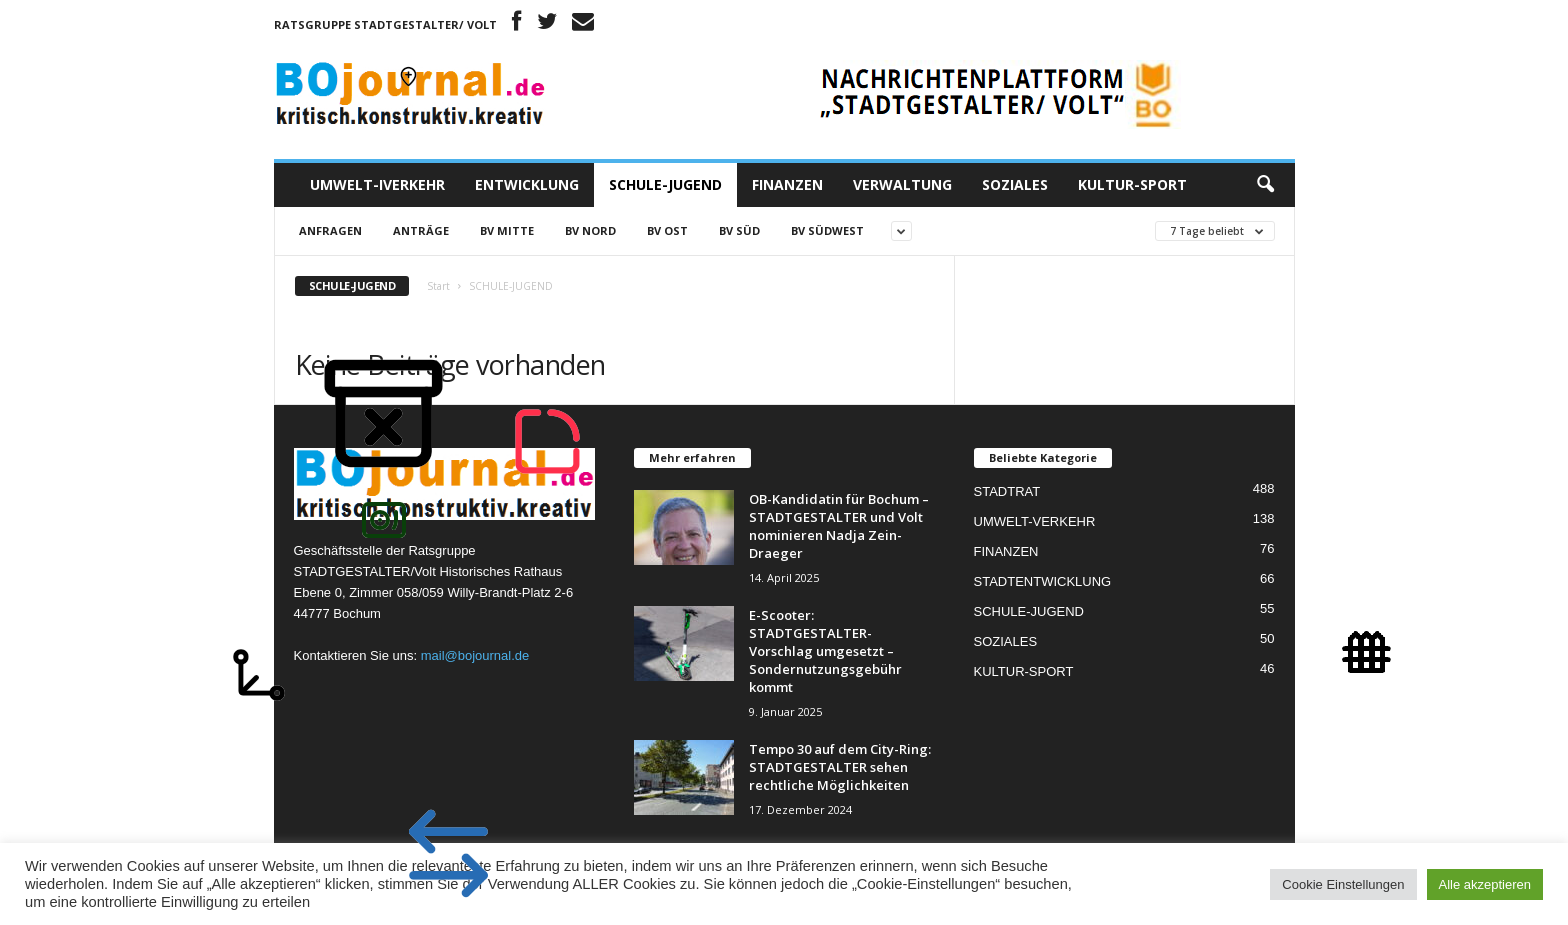 This screenshot has height=925, width=1568. What do you see at coordinates (384, 520) in the screenshot?
I see `access music or audio player` at bounding box center [384, 520].